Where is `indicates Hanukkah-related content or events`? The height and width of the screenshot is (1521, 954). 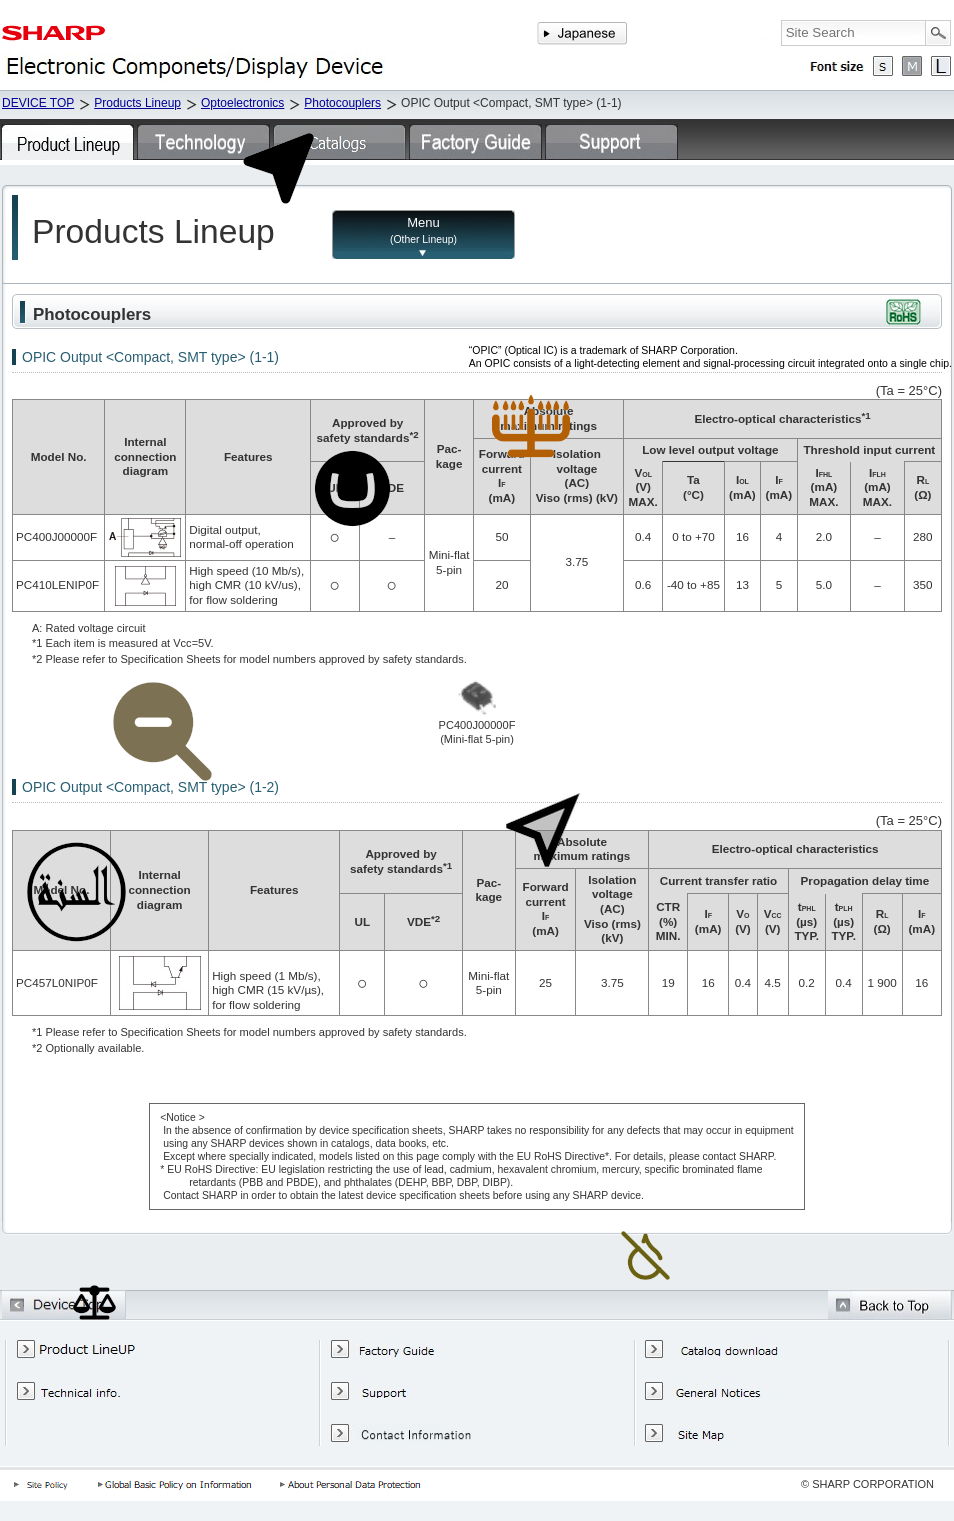 indicates Hanukkah-related content or events is located at coordinates (531, 426).